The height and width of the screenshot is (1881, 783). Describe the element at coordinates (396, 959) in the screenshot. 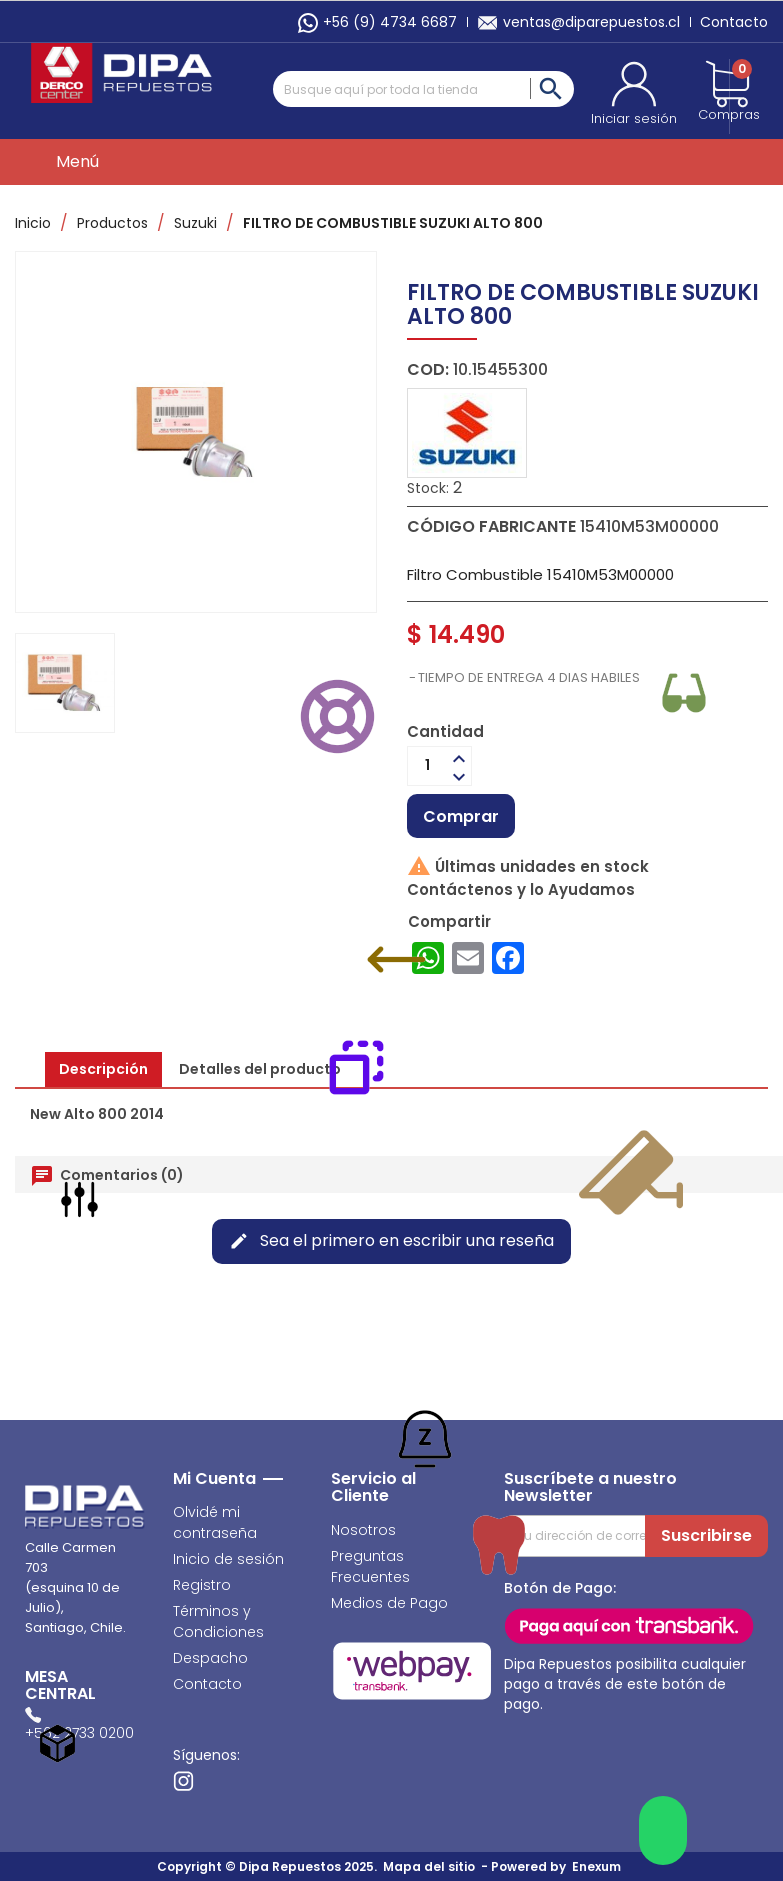

I see `move item to the left` at that location.